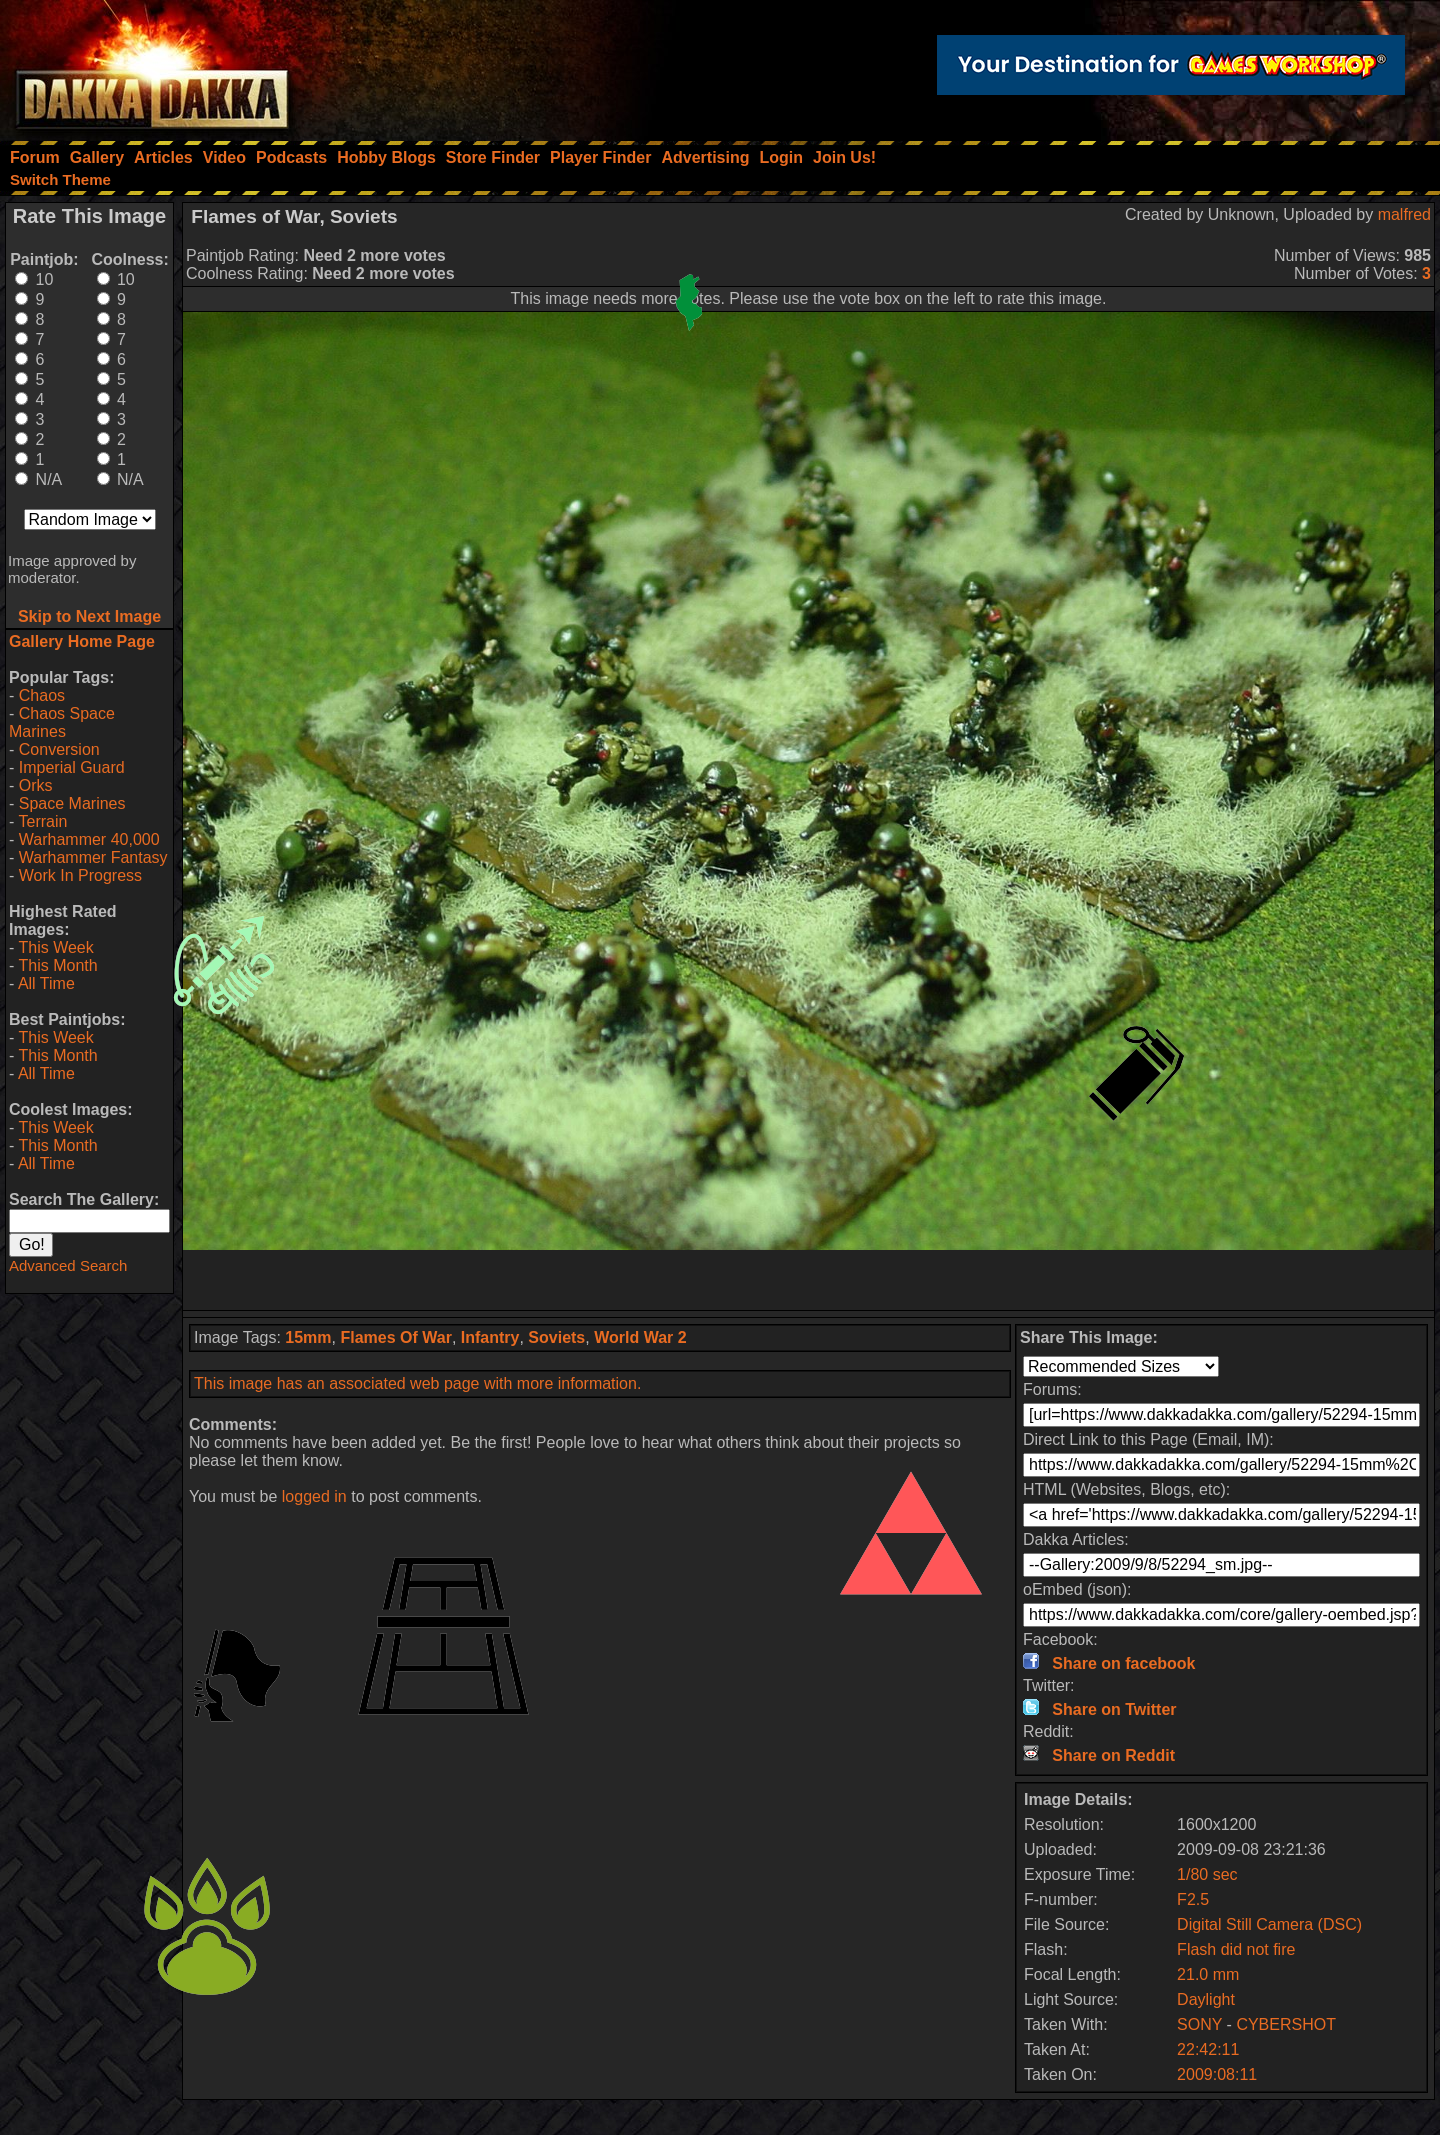  What do you see at coordinates (206, 1926) in the screenshot?
I see `access pet-related features or settings` at bounding box center [206, 1926].